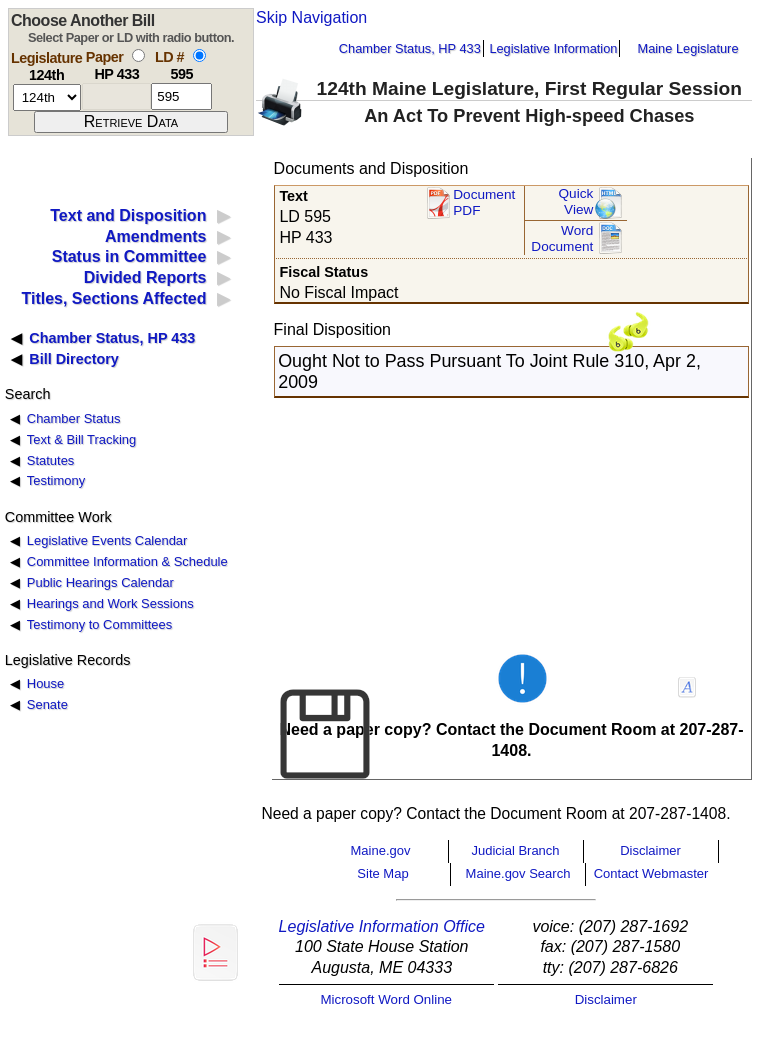  Describe the element at coordinates (687, 687) in the screenshot. I see `a font file type indicator` at that location.